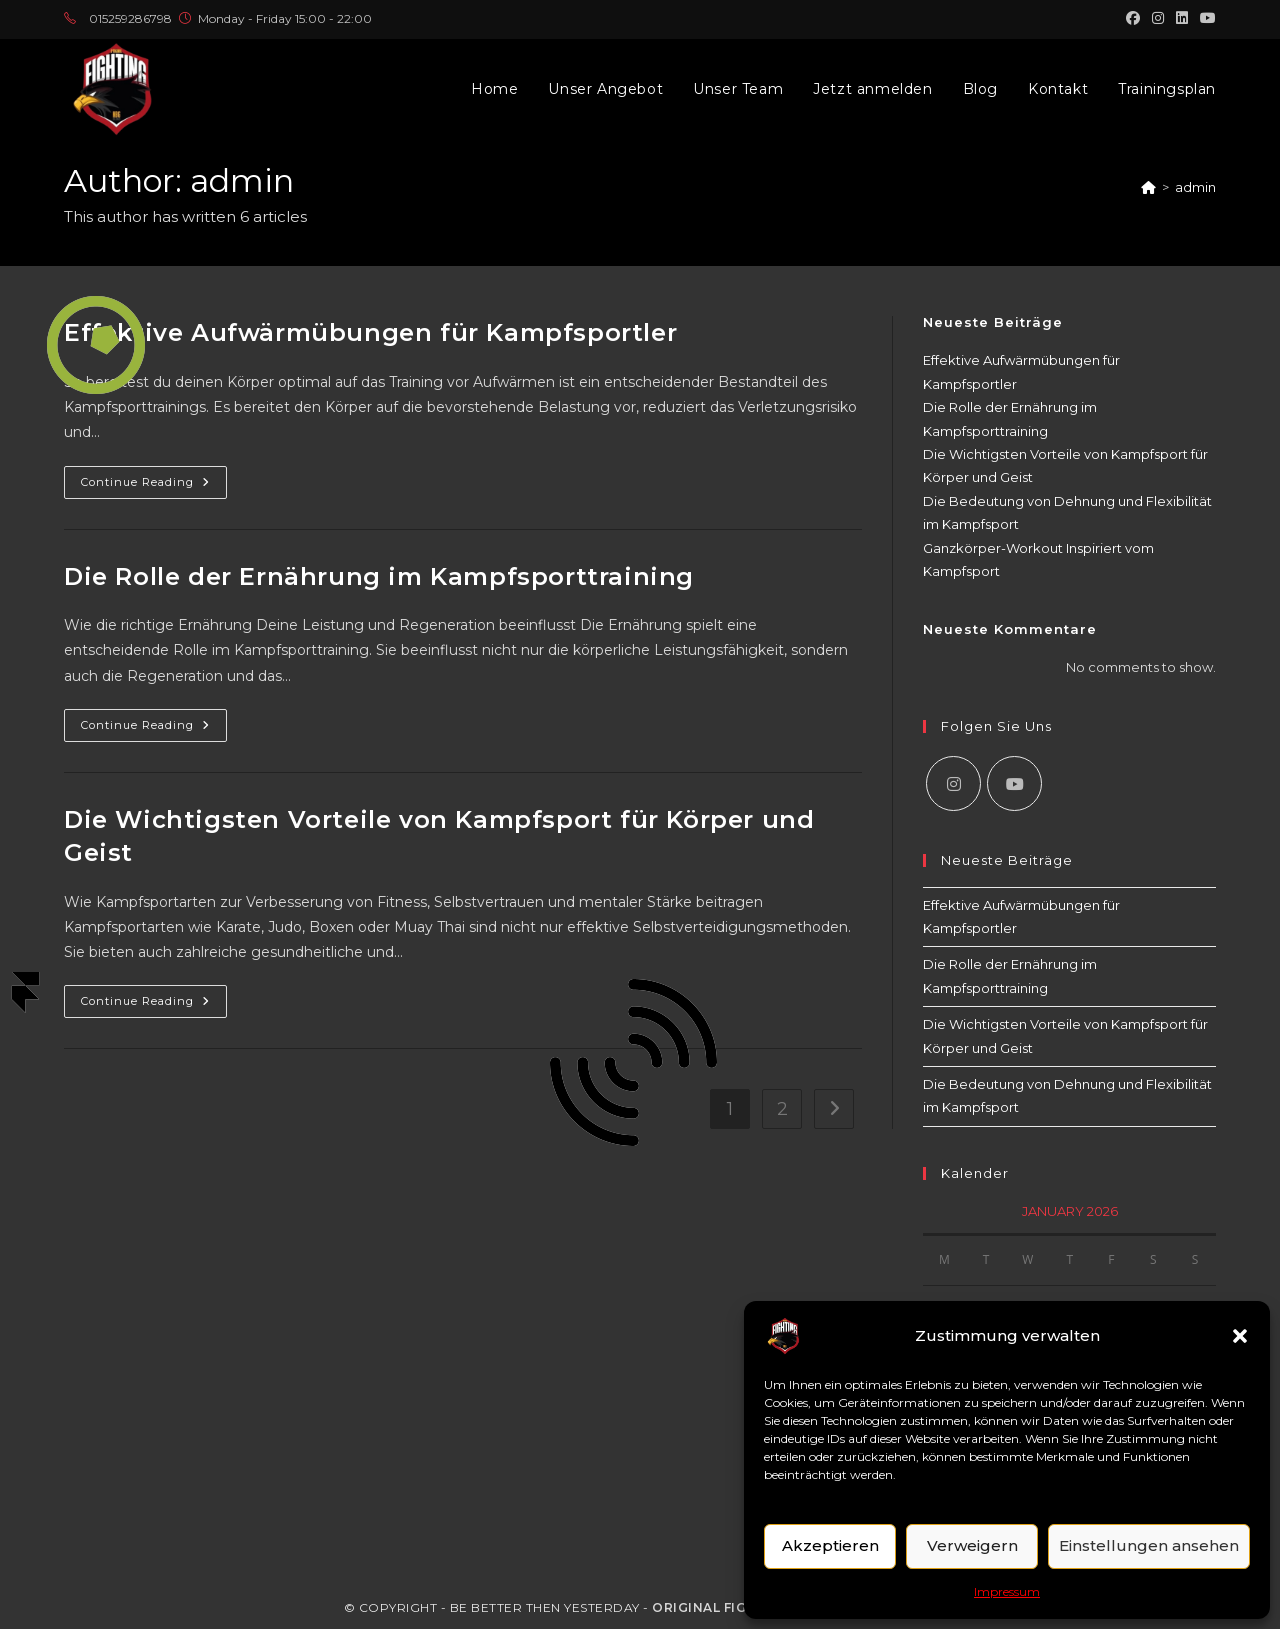  Describe the element at coordinates (96, 345) in the screenshot. I see `open kuula 360° photo platform` at that location.